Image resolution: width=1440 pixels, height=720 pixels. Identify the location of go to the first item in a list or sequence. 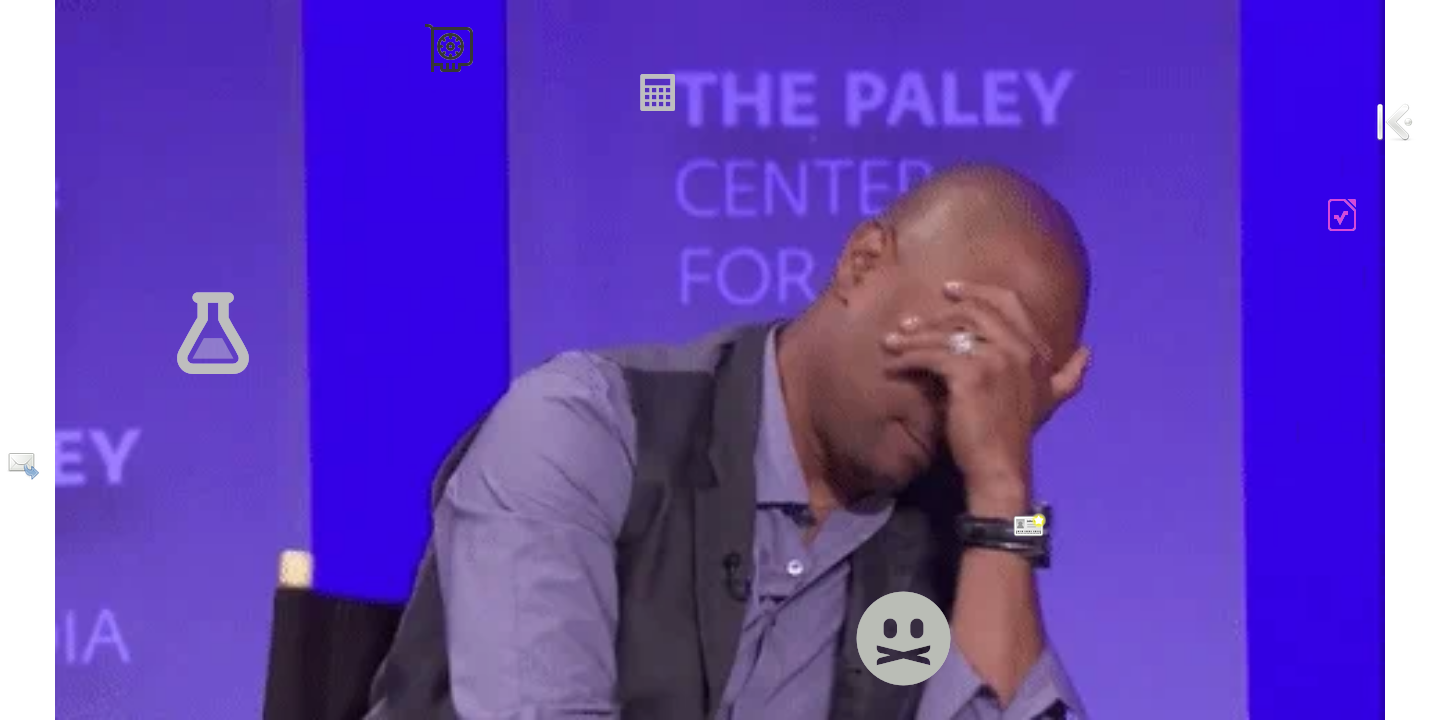
(1394, 122).